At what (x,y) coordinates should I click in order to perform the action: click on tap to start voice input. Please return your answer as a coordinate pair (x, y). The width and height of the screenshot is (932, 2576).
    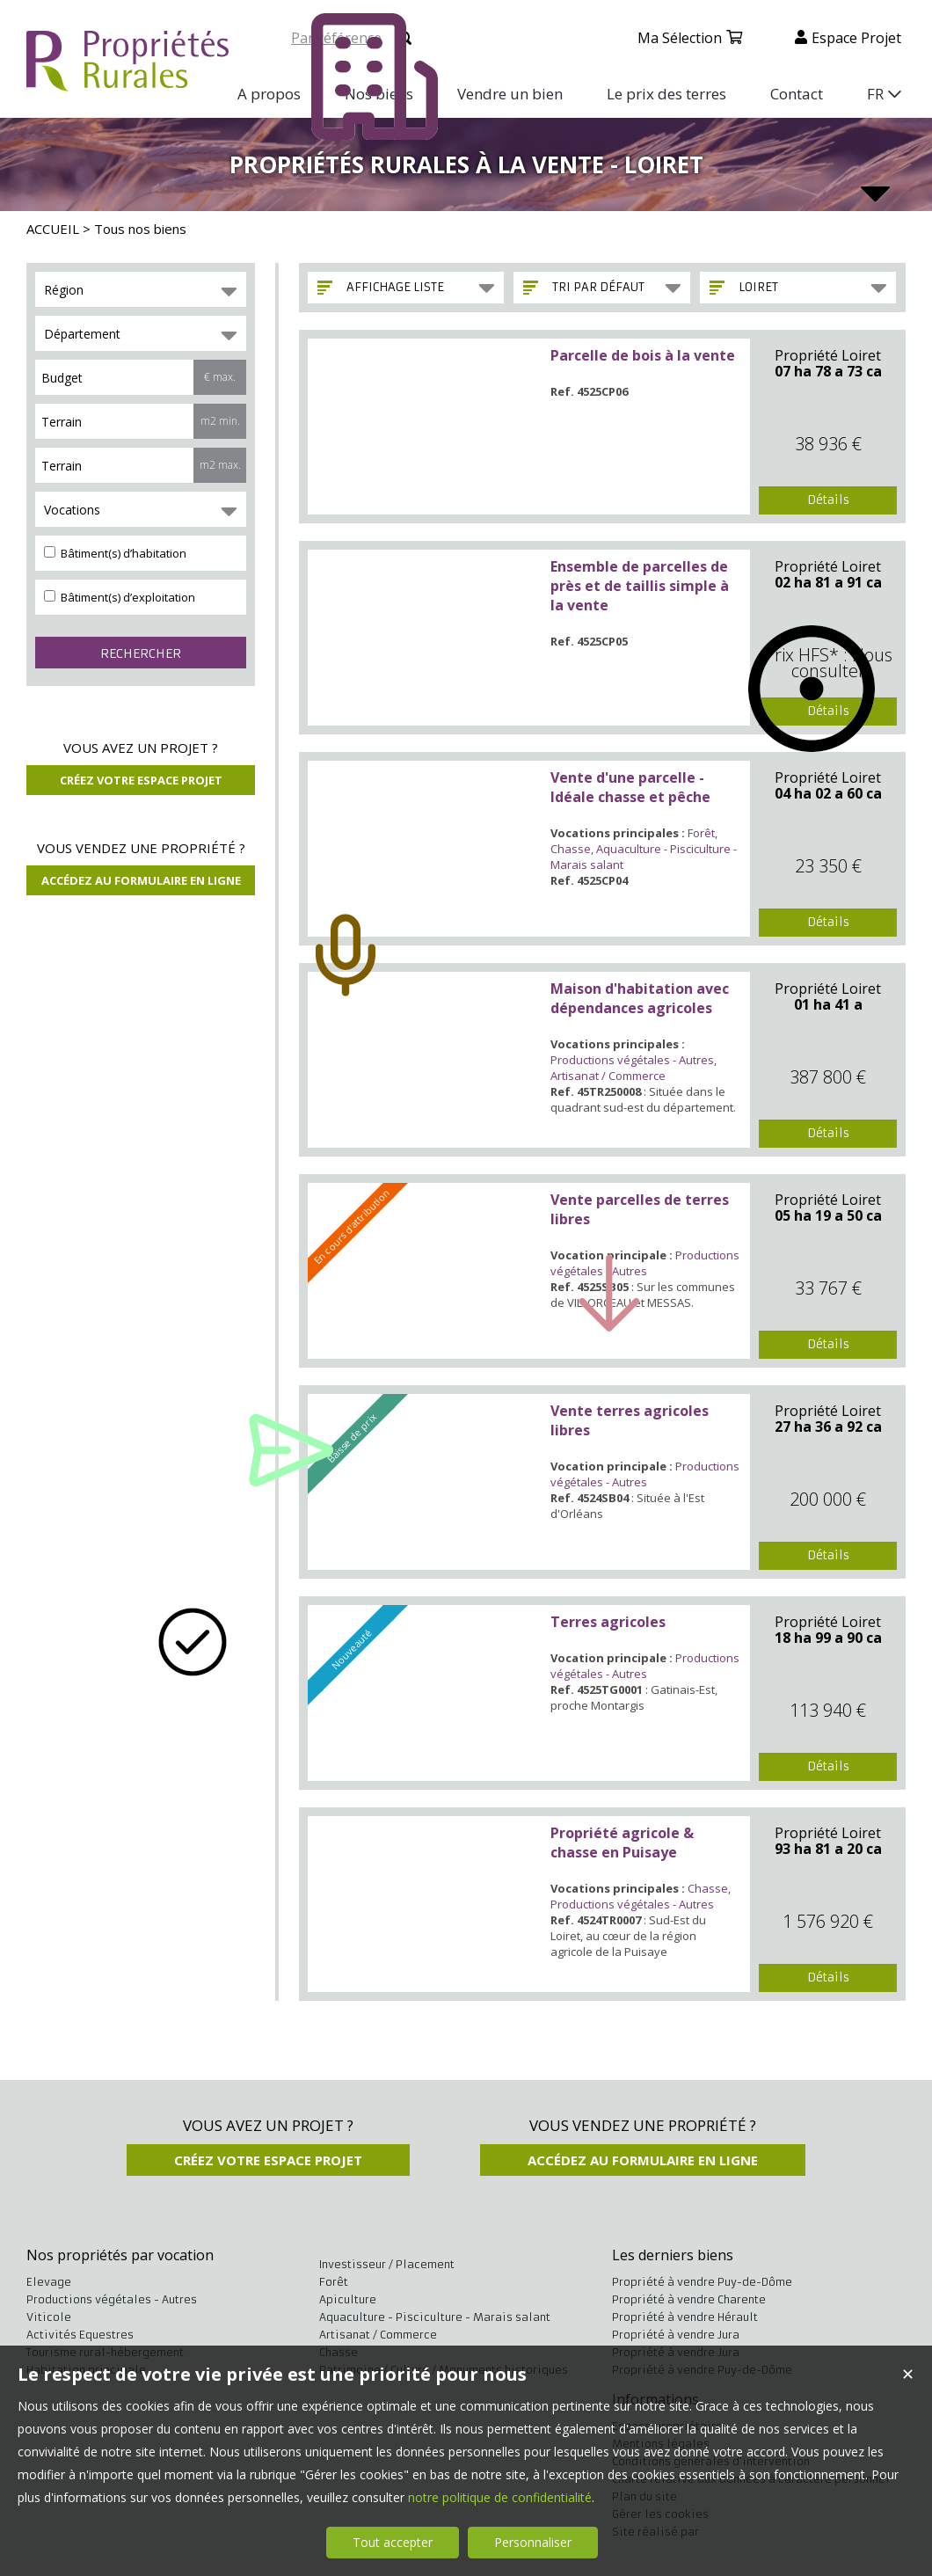
    Looking at the image, I should click on (346, 955).